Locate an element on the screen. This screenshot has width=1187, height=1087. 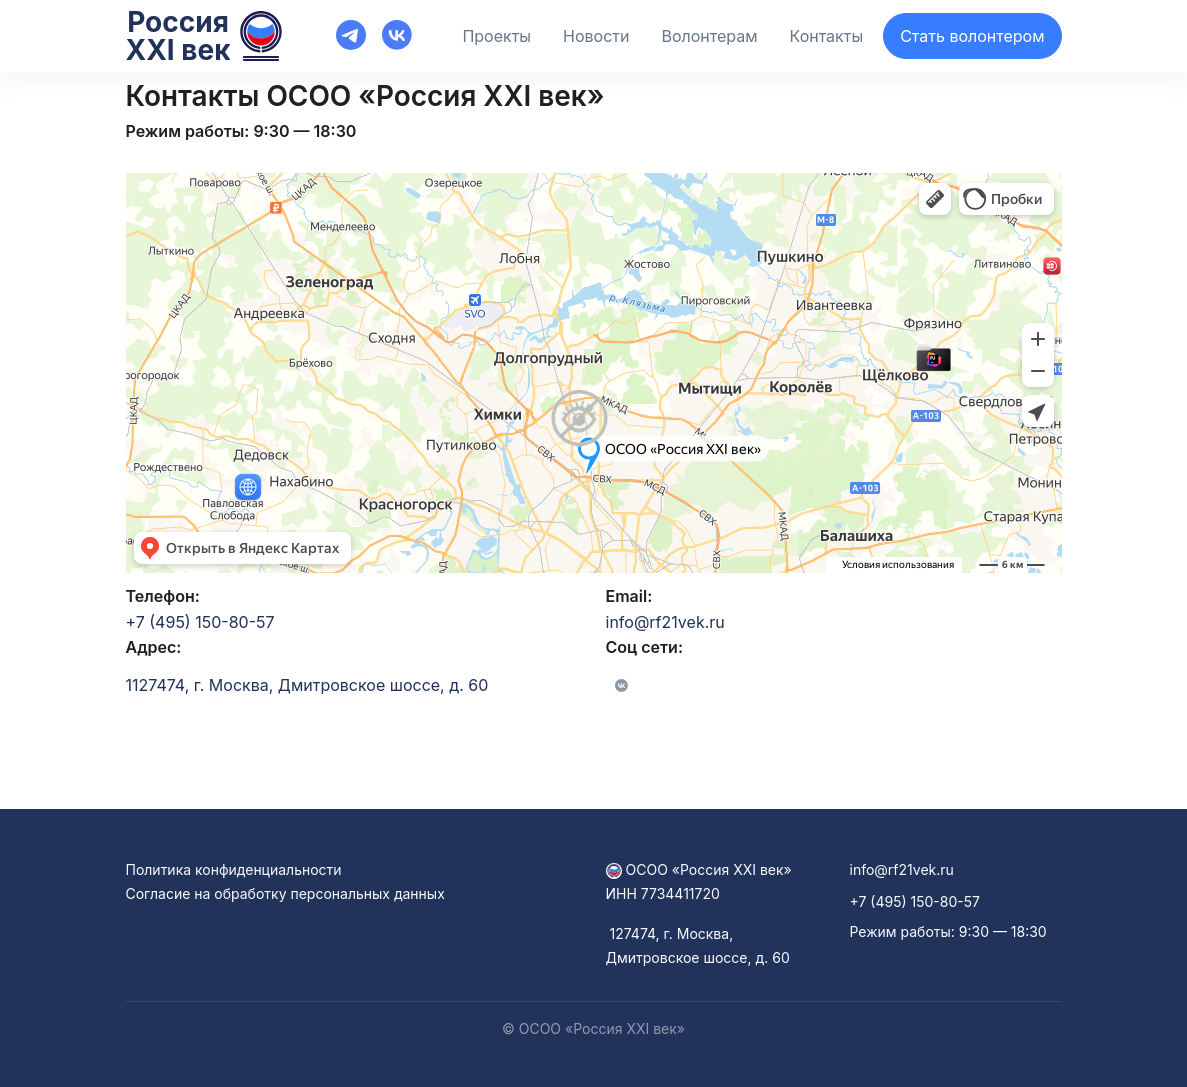
access language learning applications is located at coordinates (248, 487).